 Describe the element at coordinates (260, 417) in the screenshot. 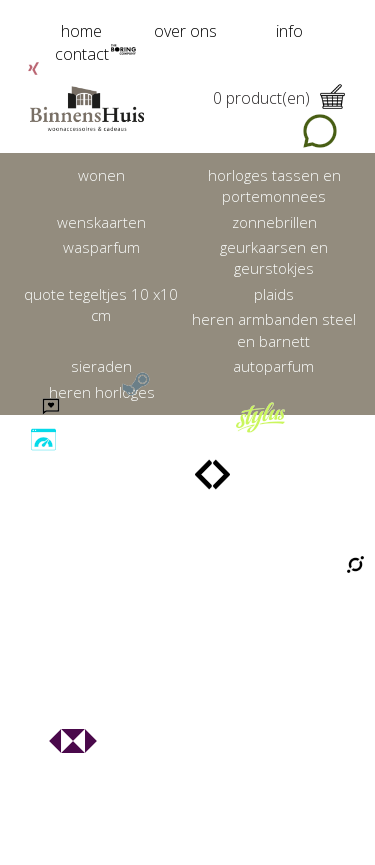

I see `stylus CSS preprocessor logo` at that location.